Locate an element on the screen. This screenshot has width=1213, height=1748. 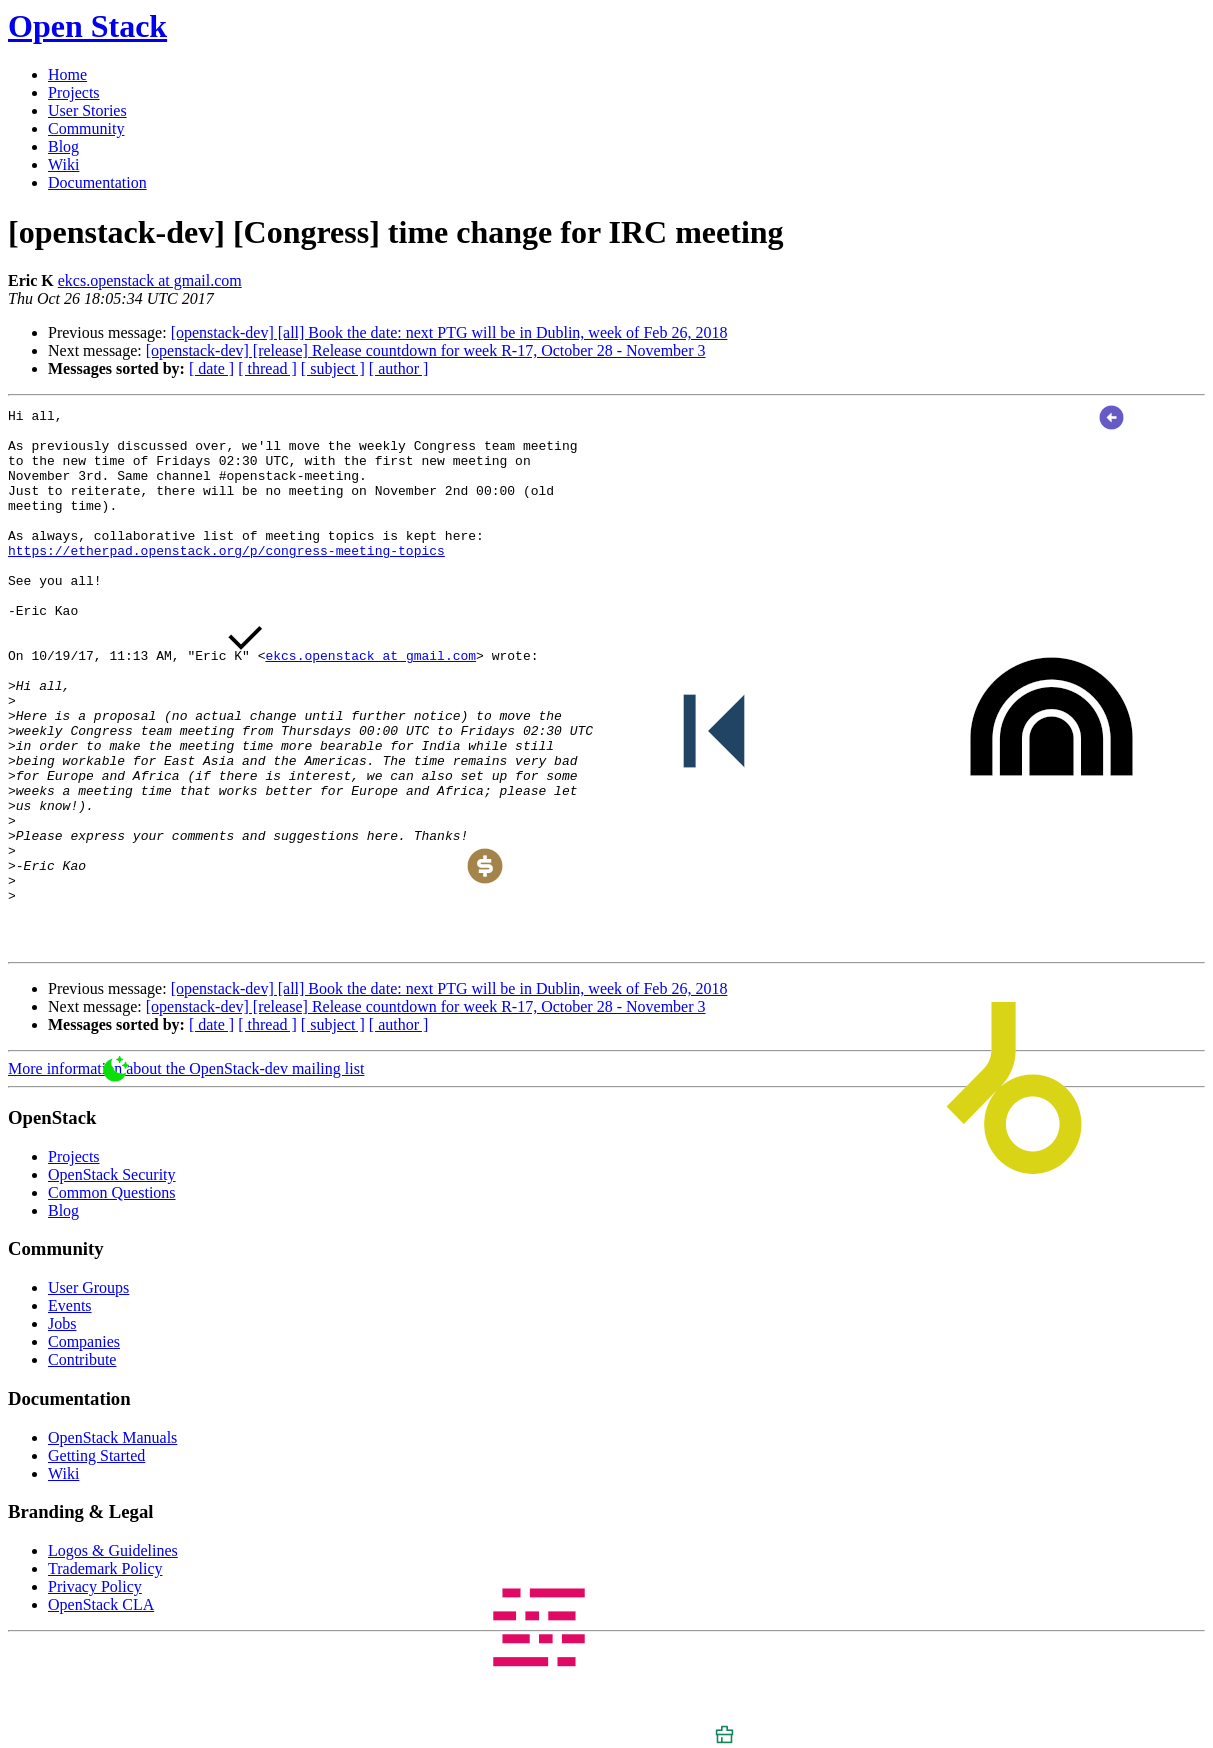
skip to previous track is located at coordinates (714, 731).